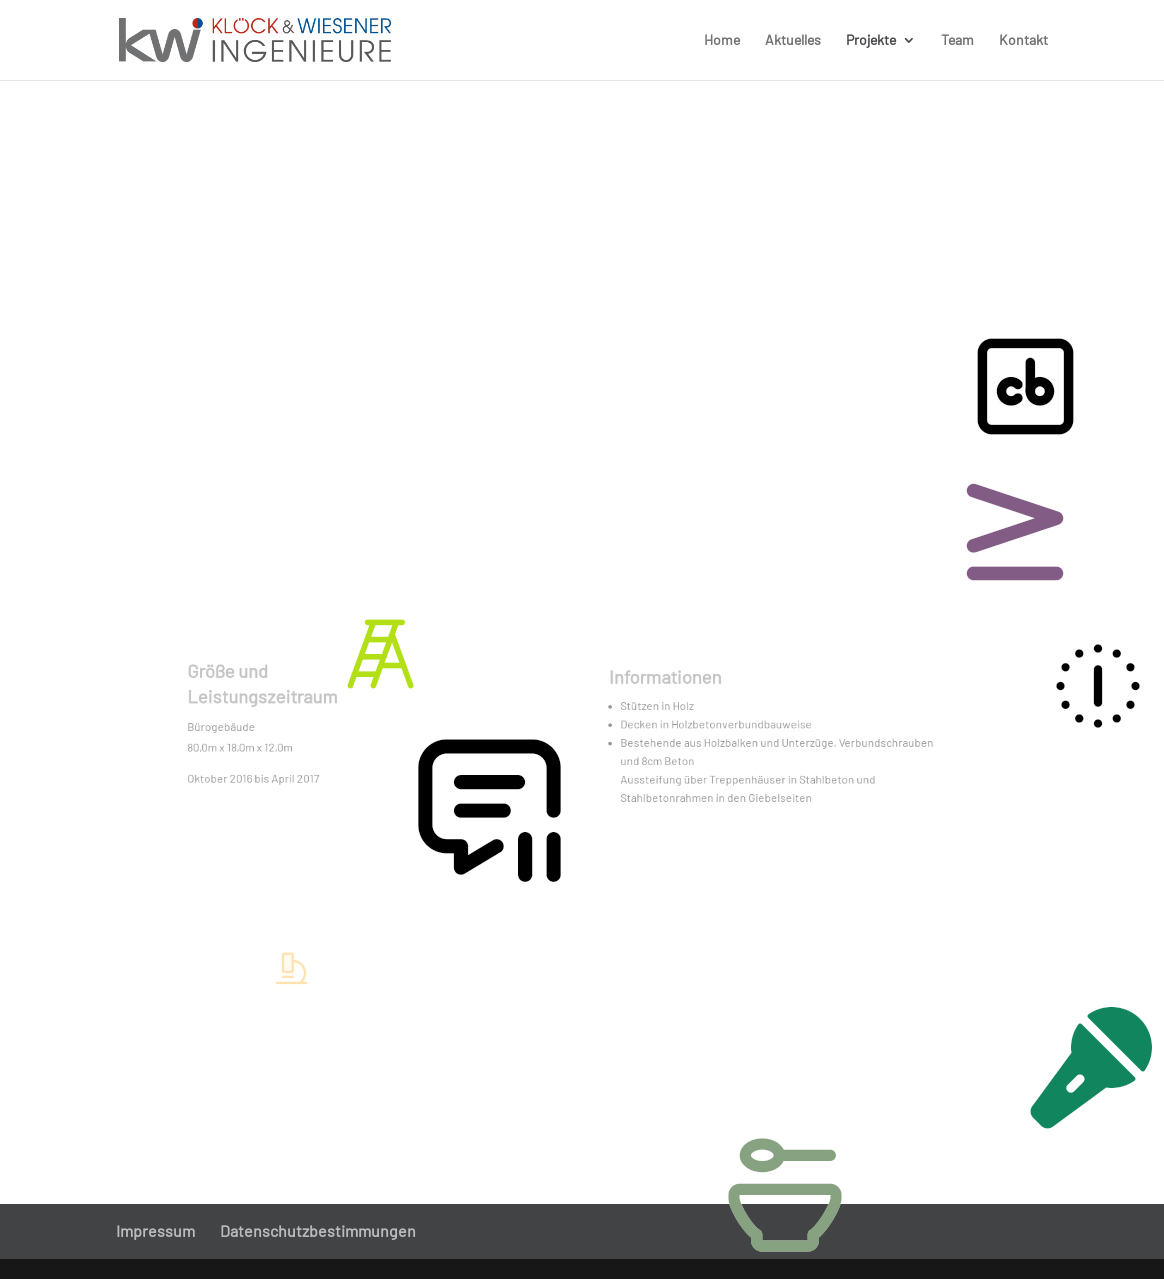 The image size is (1164, 1279). Describe the element at coordinates (785, 1195) in the screenshot. I see `access food or recipe features` at that location.